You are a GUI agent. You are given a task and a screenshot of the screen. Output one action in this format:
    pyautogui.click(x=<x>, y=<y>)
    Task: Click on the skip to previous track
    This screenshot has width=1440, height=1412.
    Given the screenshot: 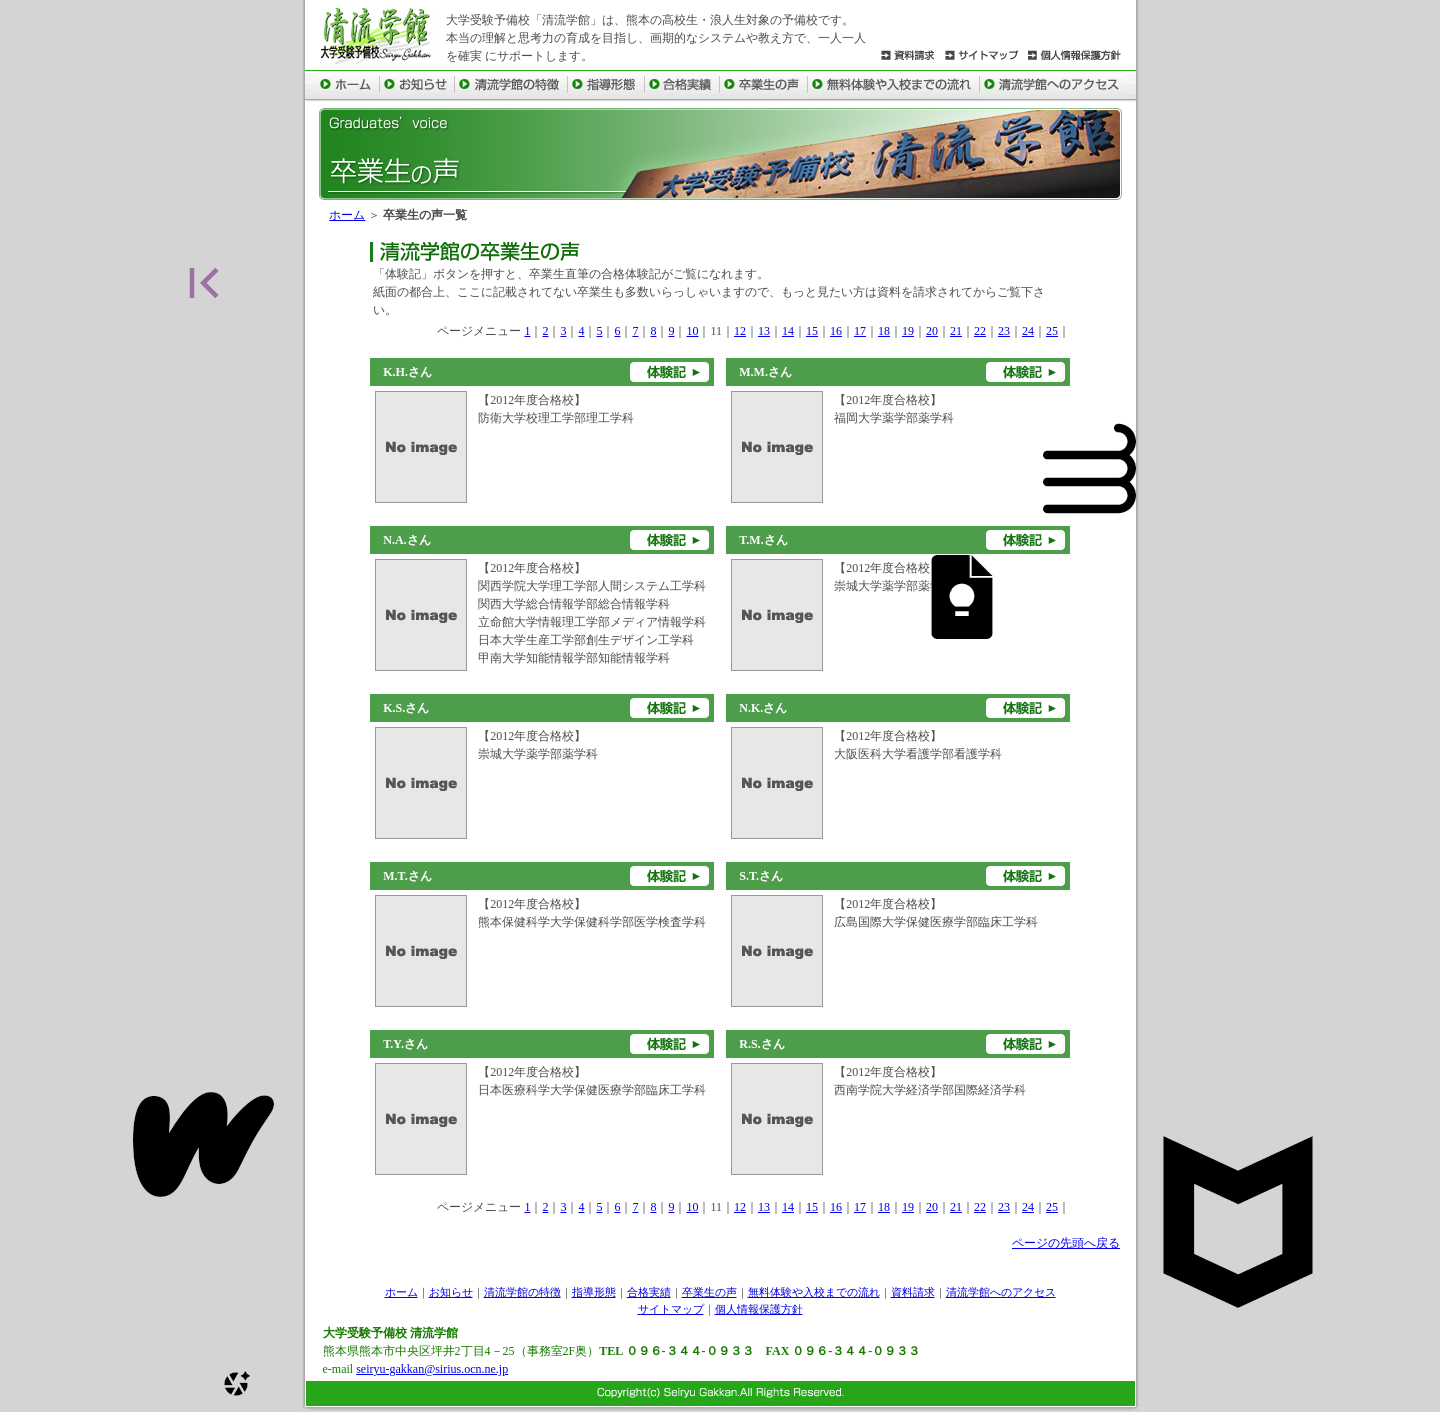 What is the action you would take?
    pyautogui.click(x=202, y=283)
    